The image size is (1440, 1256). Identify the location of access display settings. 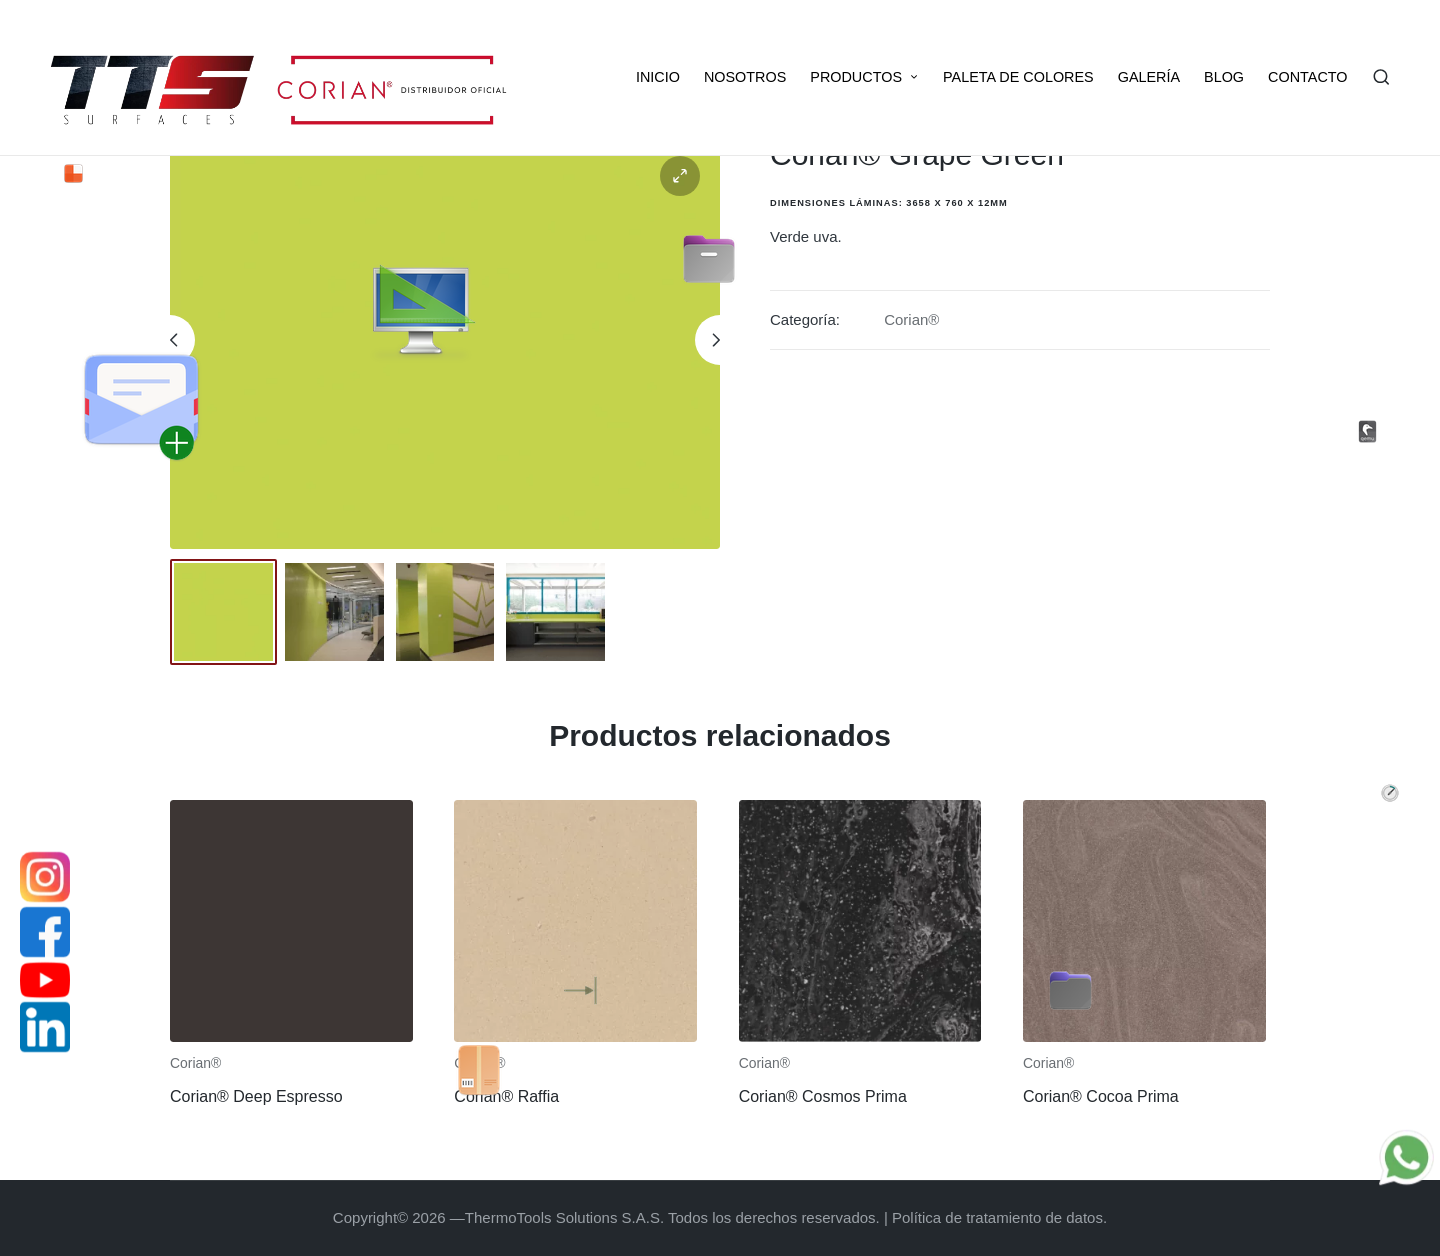
(422, 309).